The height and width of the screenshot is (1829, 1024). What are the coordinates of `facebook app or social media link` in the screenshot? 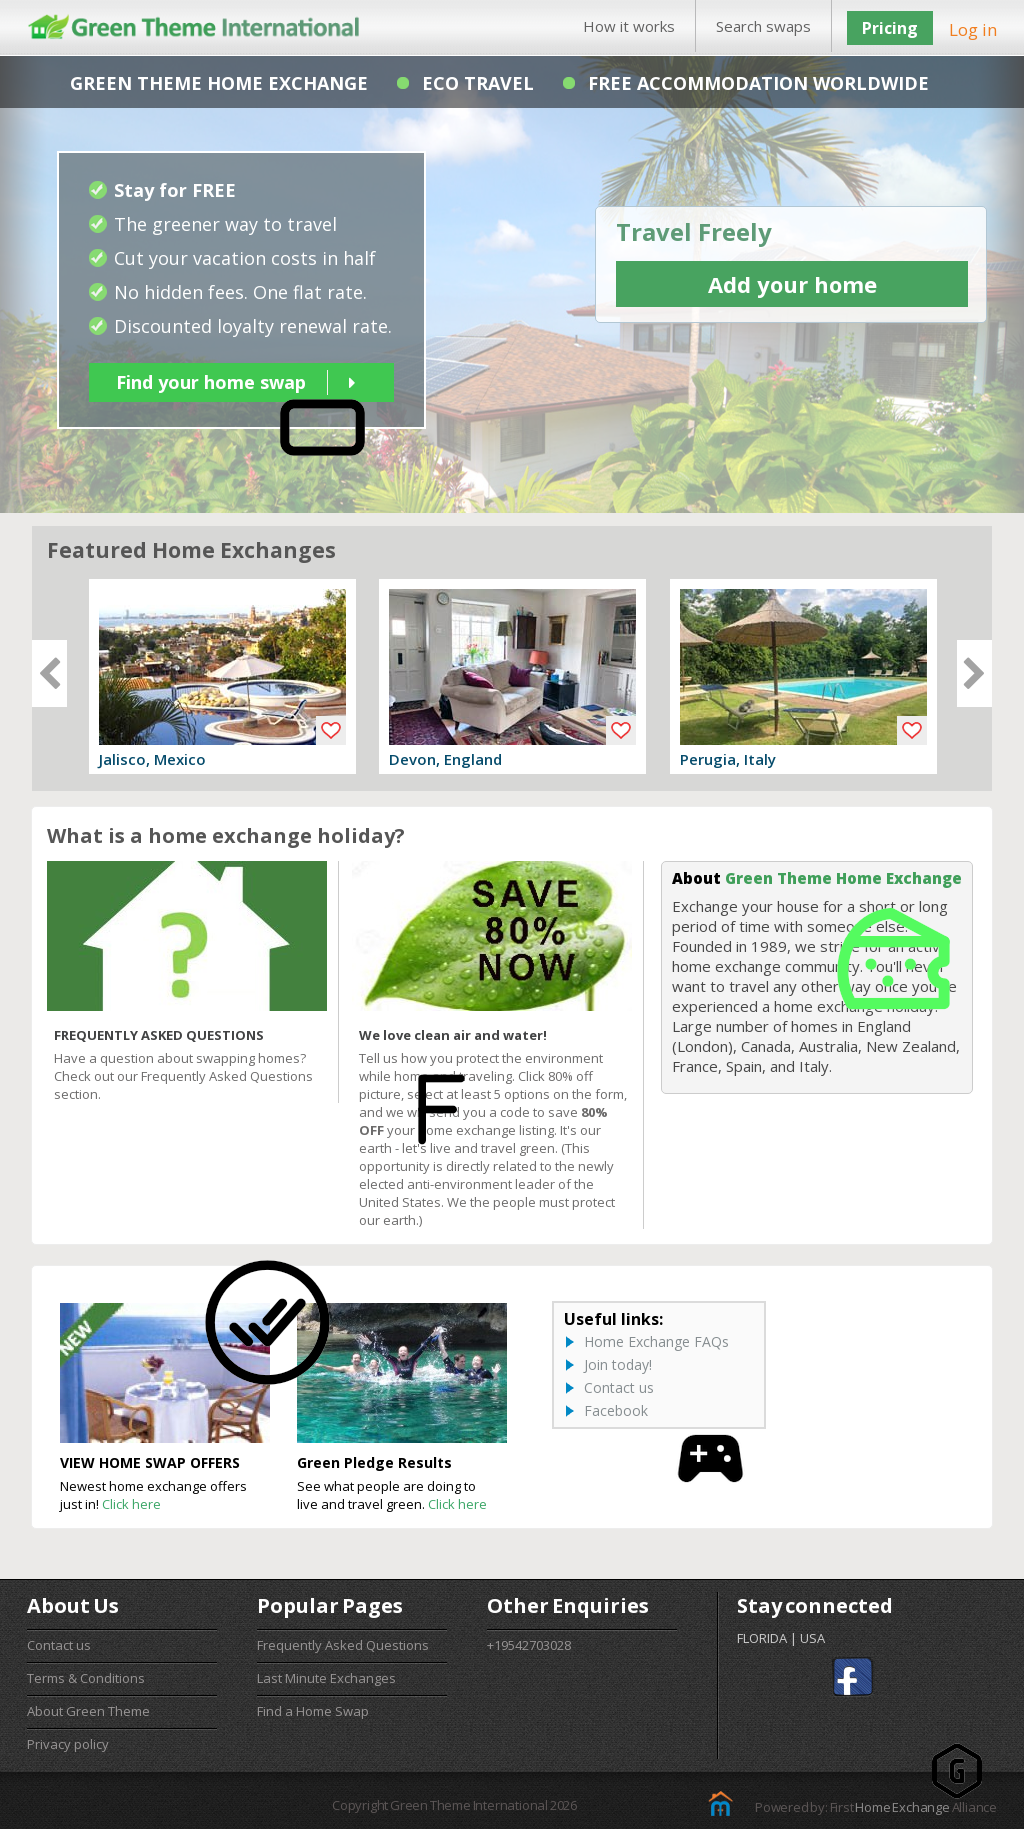 It's located at (441, 1109).